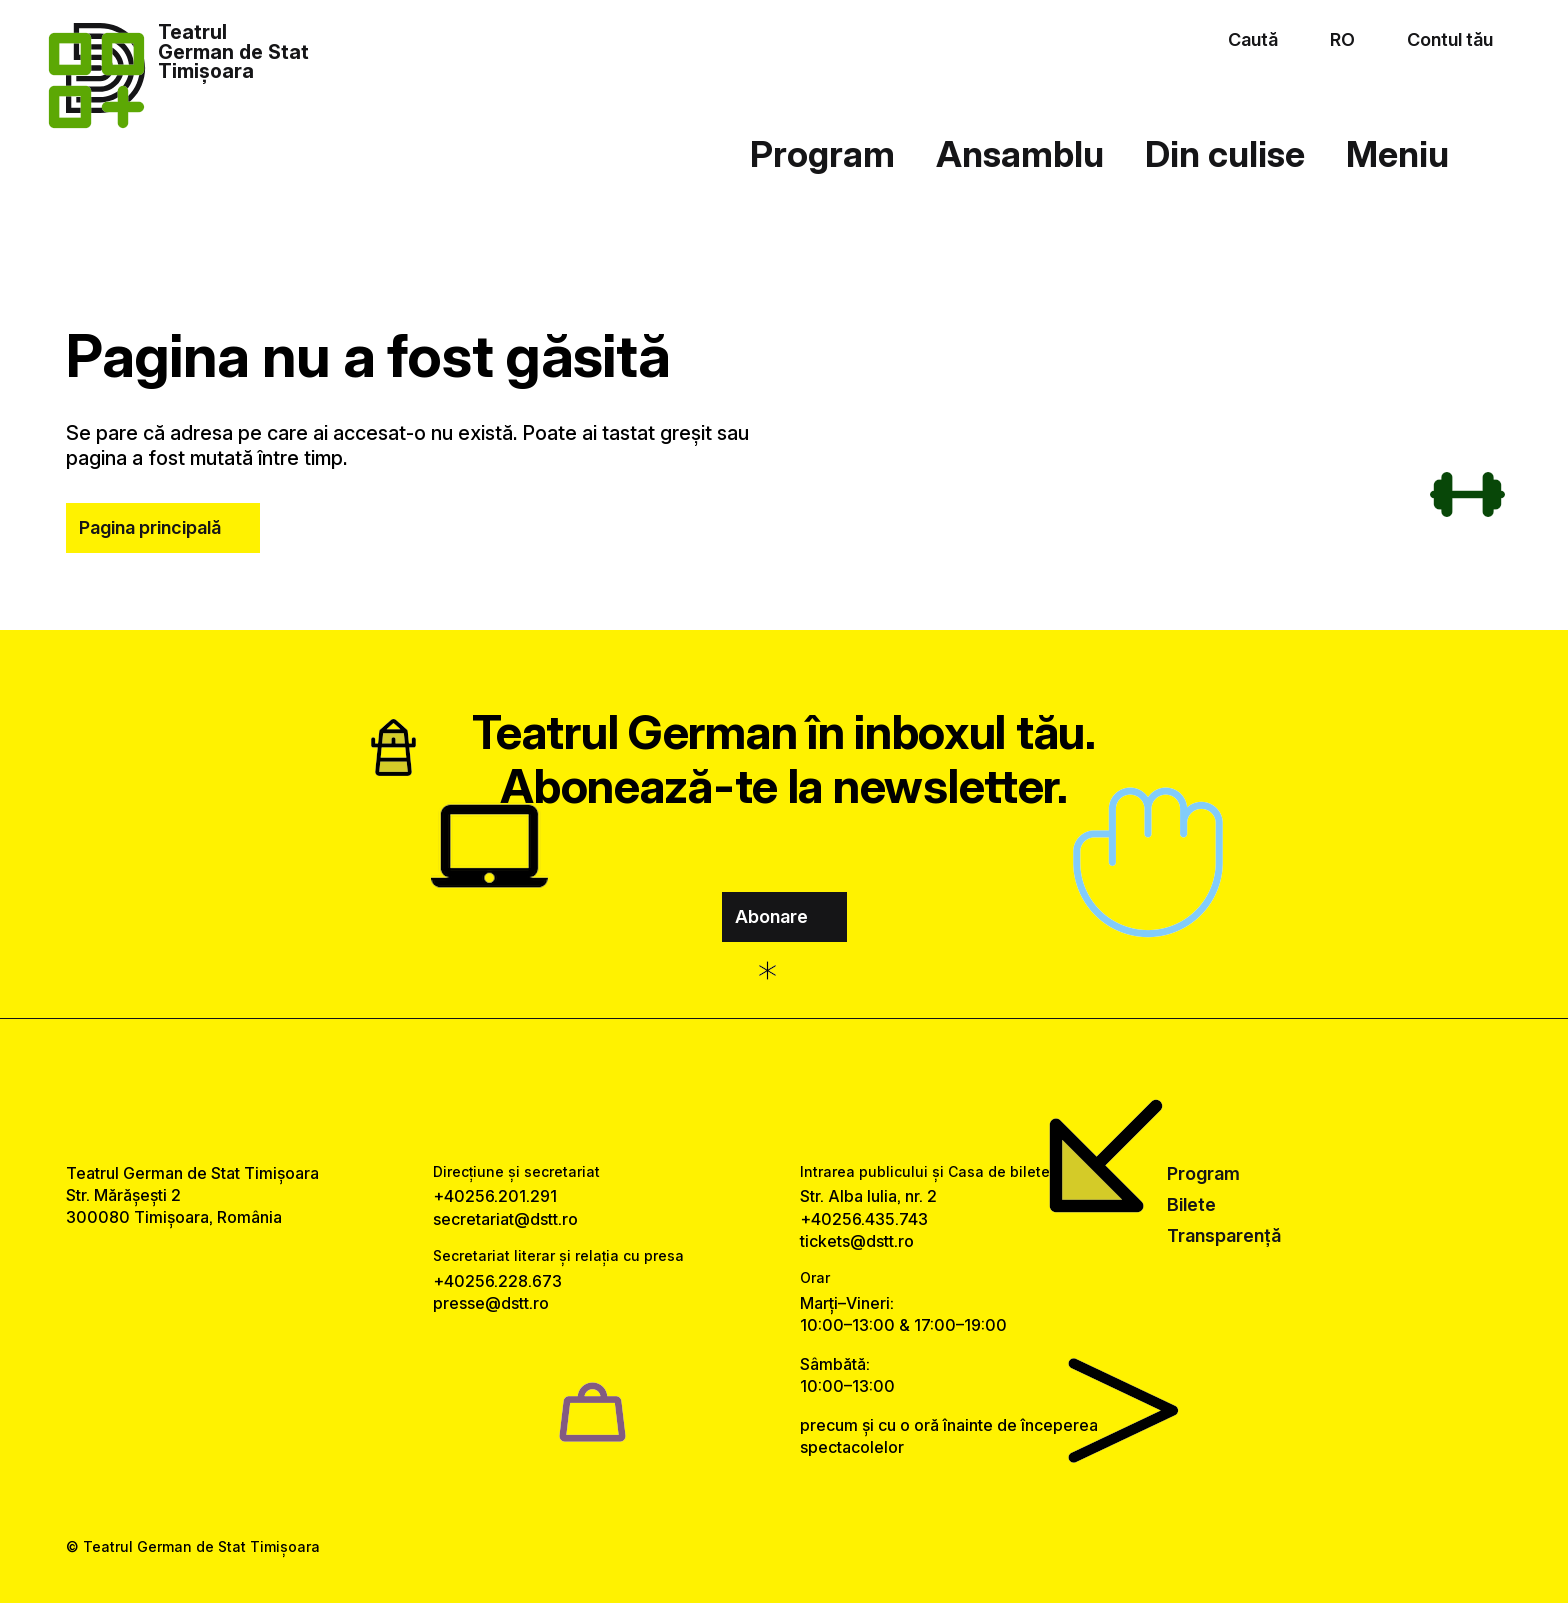  Describe the element at coordinates (1106, 1156) in the screenshot. I see `navigate to previous or back-left content` at that location.